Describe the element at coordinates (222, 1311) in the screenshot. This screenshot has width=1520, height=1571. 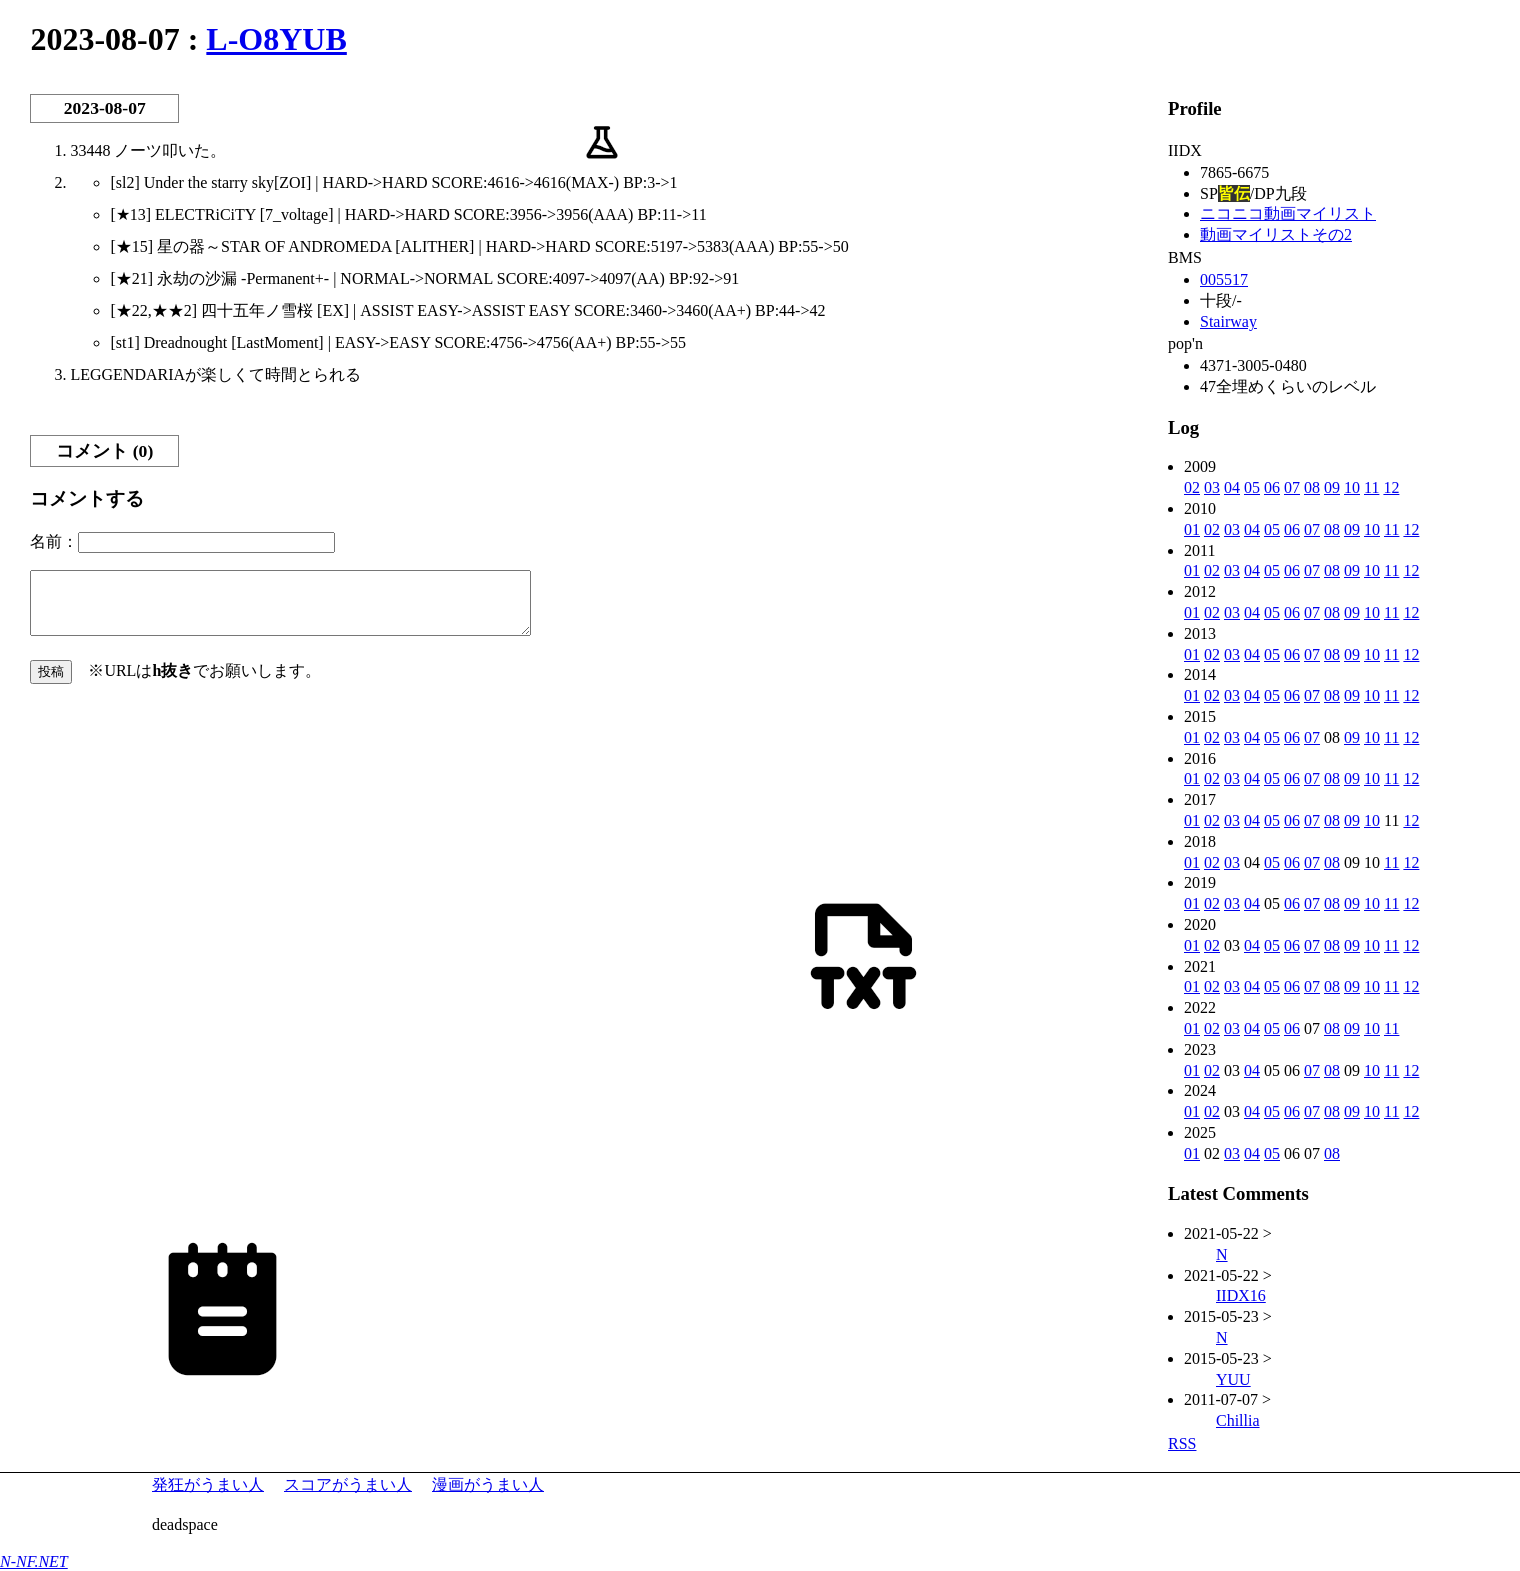
I see `open notepad or notes application` at that location.